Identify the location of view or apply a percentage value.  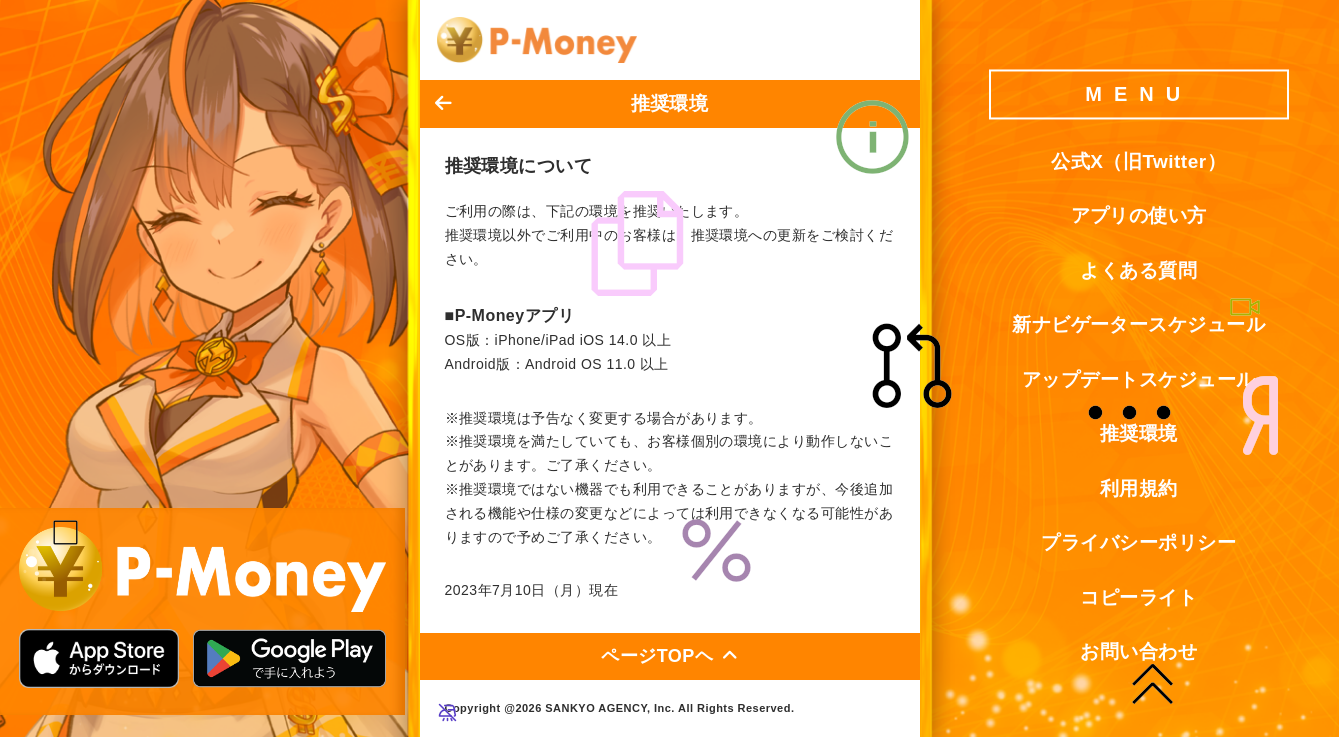
(716, 550).